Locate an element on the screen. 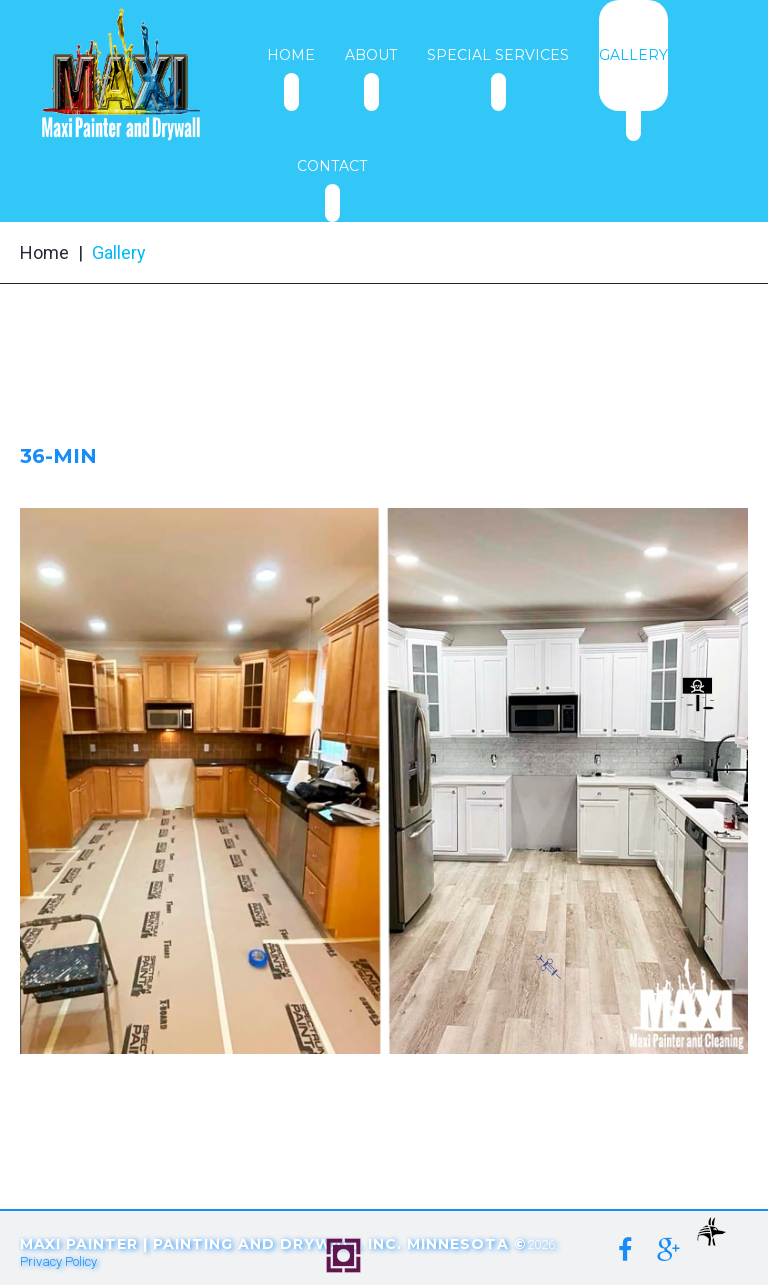 The image size is (768, 1285). focus or target selection tool is located at coordinates (343, 1255).